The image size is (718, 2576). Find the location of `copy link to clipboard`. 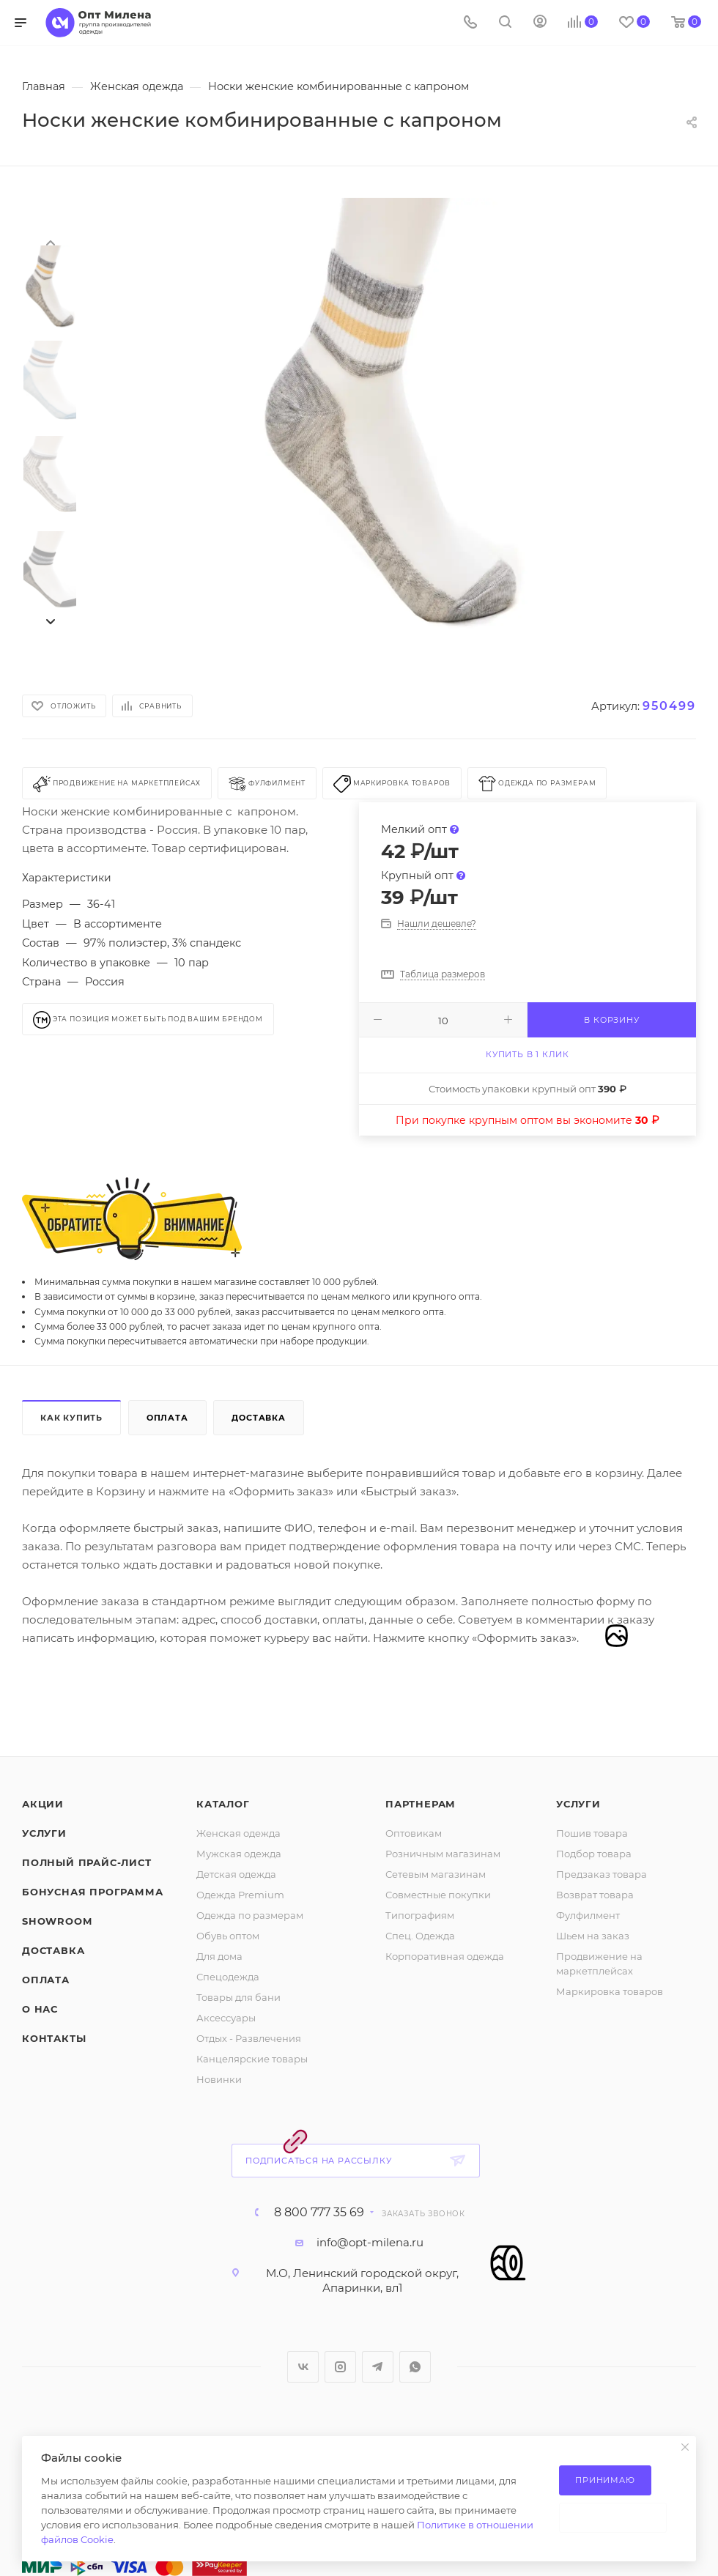

copy link to clipboard is located at coordinates (295, 2142).